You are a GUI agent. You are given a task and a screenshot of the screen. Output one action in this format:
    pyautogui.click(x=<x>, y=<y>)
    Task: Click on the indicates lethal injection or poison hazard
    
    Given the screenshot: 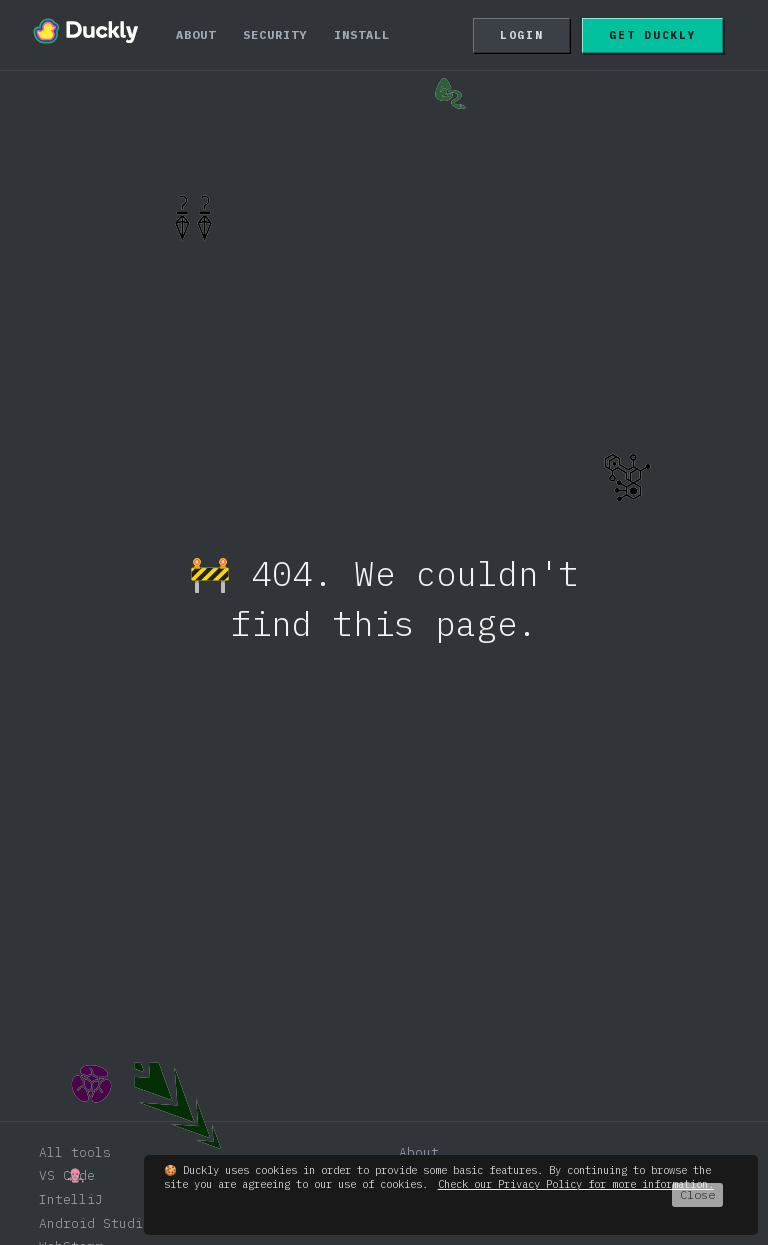 What is the action you would take?
    pyautogui.click(x=75, y=1175)
    